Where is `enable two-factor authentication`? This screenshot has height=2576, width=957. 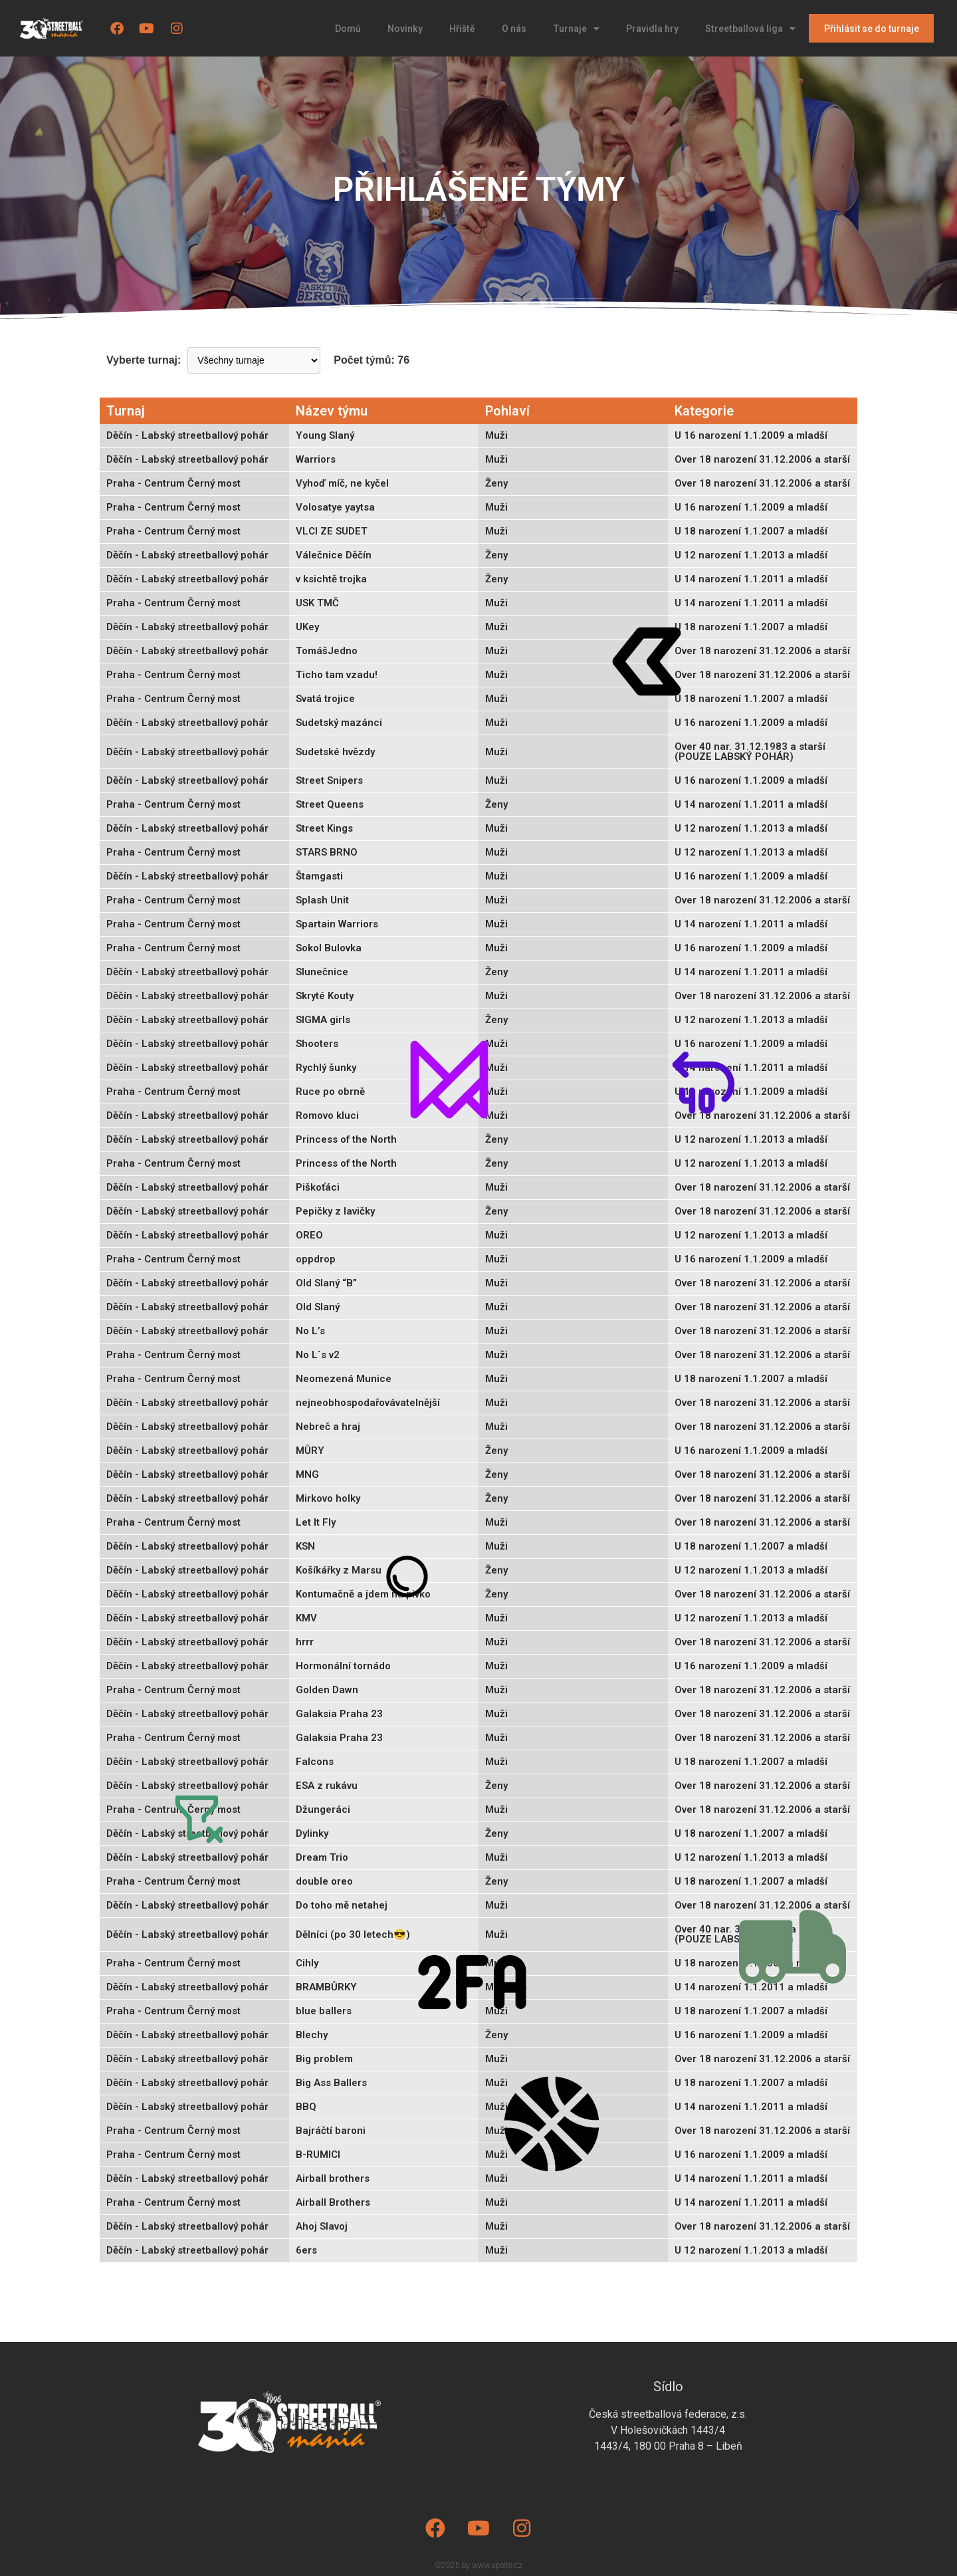
enable two-factor authentication is located at coordinates (472, 1982).